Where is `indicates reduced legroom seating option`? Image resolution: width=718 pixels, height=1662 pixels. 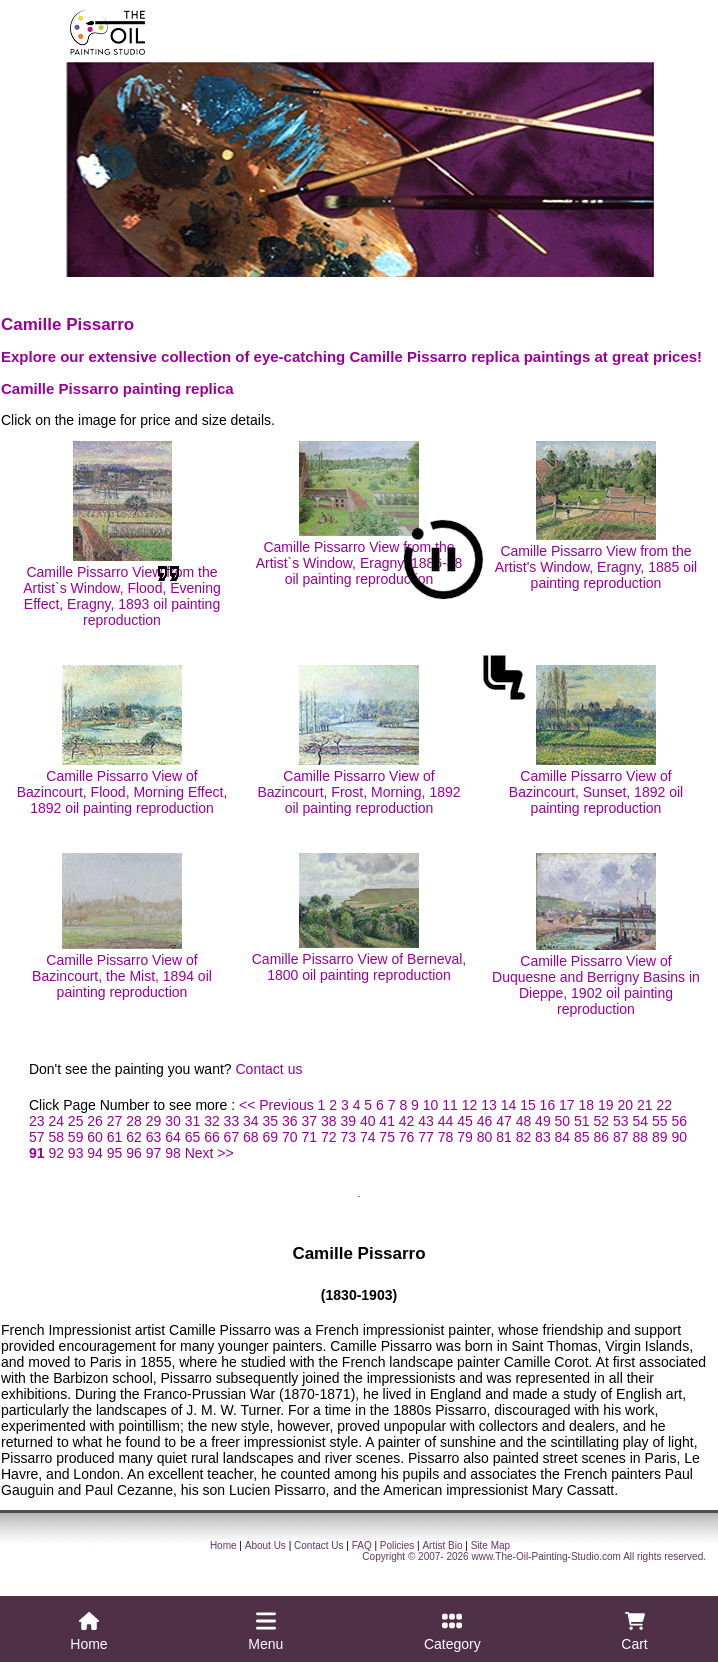 indicates reduced legroom seating option is located at coordinates (505, 677).